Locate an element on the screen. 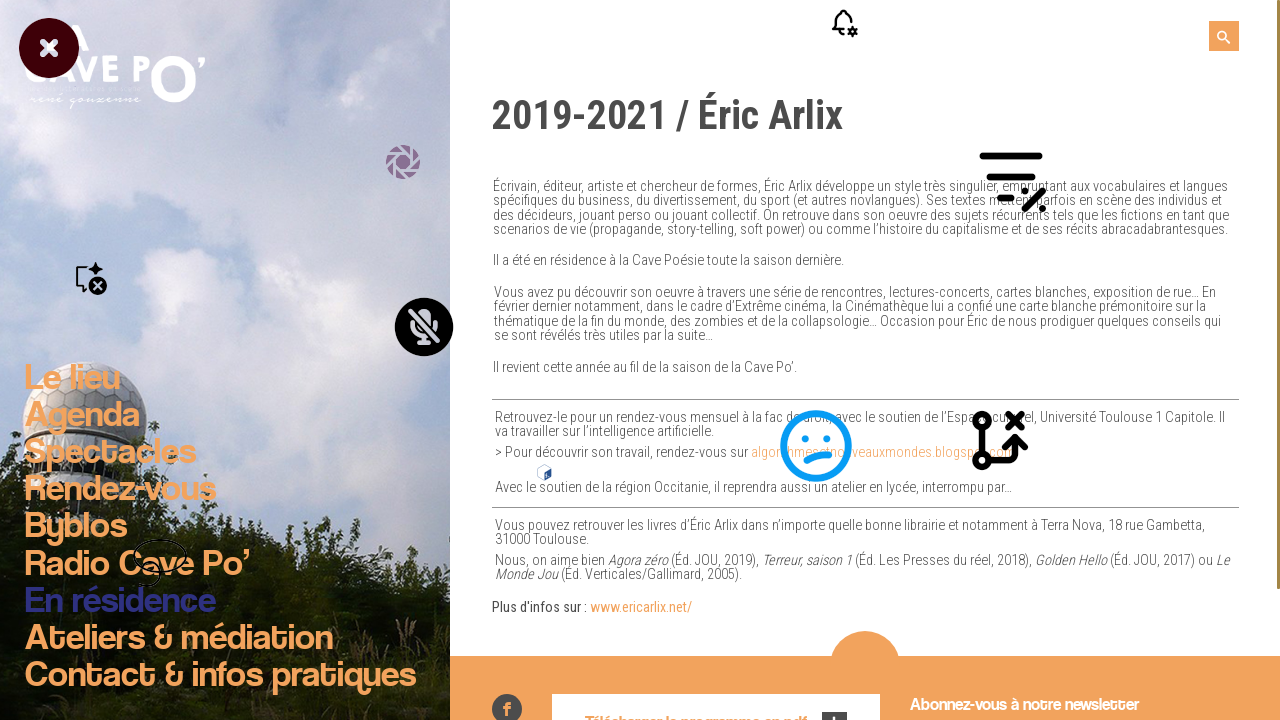  access notification settings is located at coordinates (843, 22).